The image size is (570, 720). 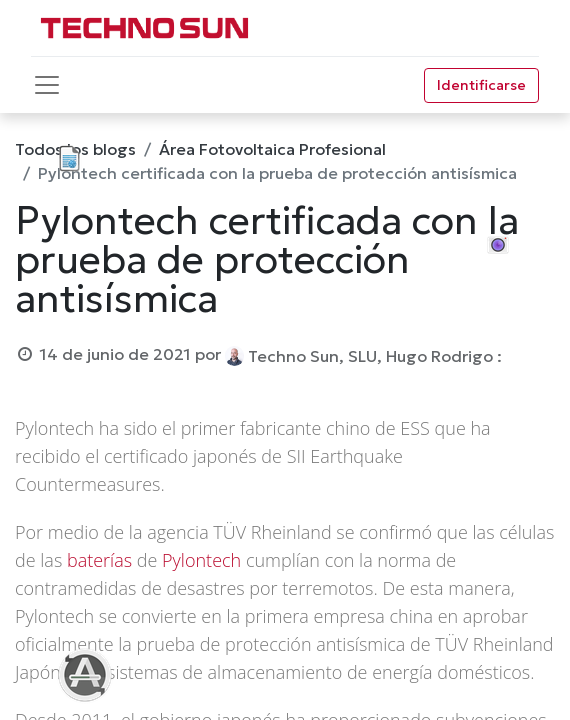 What do you see at coordinates (69, 158) in the screenshot?
I see `a web document or HTML file created in LibreOffice` at bounding box center [69, 158].